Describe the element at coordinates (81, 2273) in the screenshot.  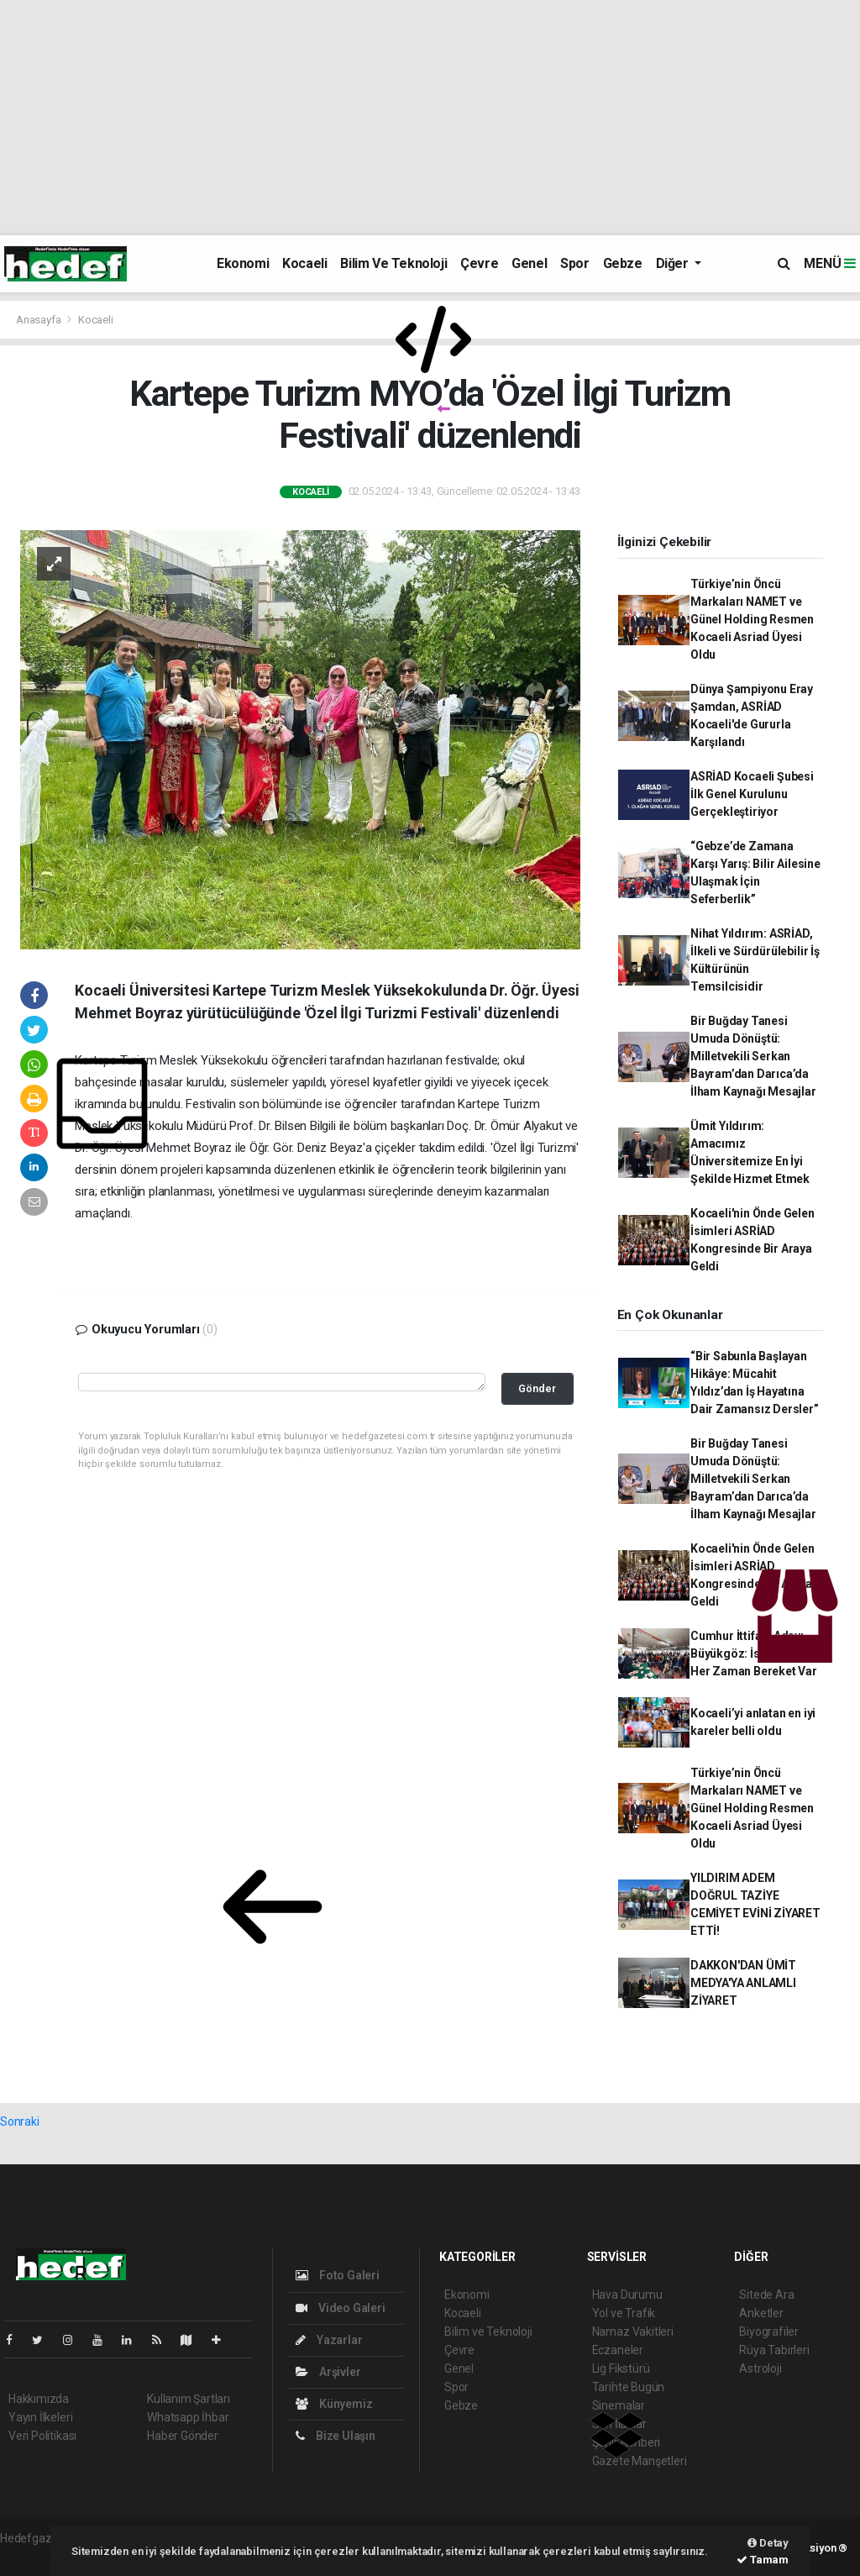
I see `indicates a keyboard shortcut or hotkey for the letter R` at that location.